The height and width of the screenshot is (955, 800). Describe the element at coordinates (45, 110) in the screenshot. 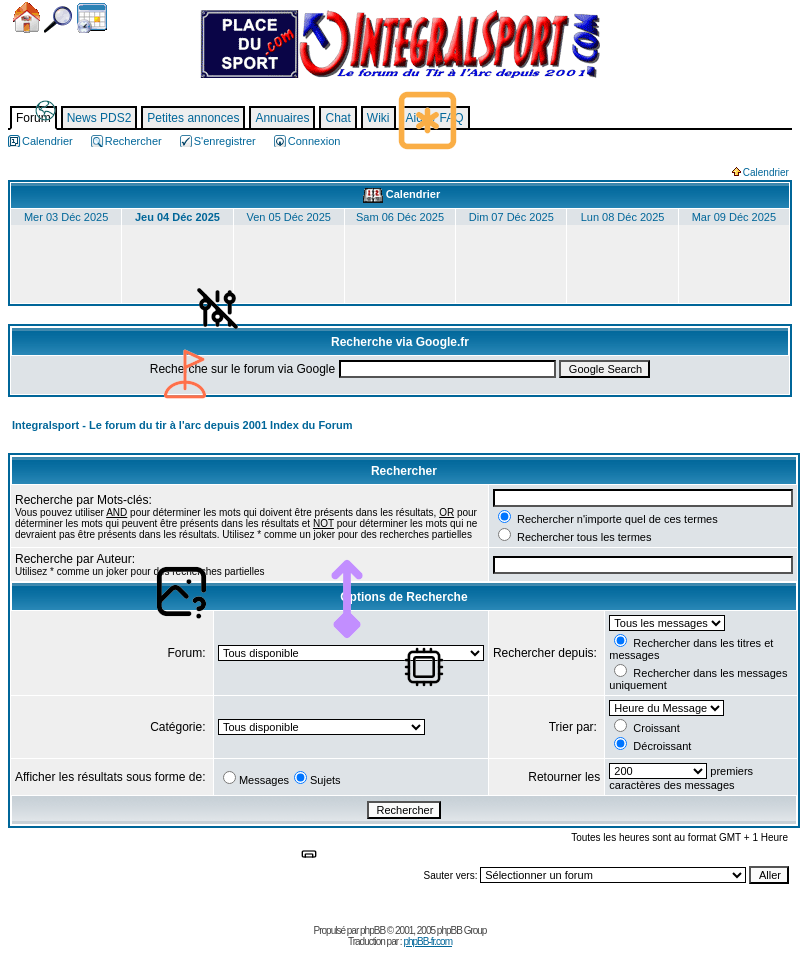

I see `switch to western hemisphere region` at that location.